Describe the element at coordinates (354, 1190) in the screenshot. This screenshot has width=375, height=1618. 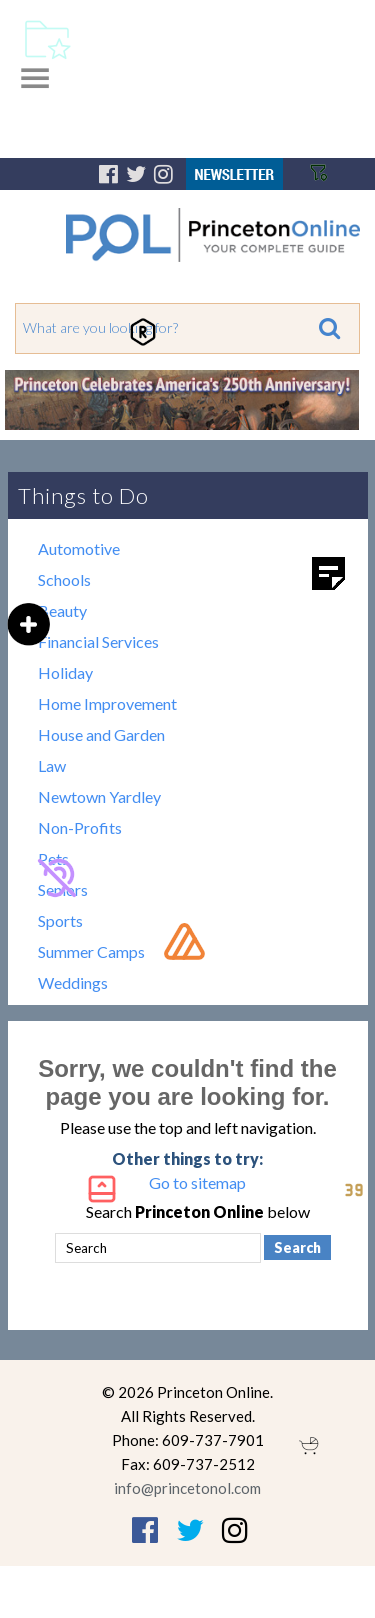
I see `displays the number 39 as a count or quantity indicator` at that location.